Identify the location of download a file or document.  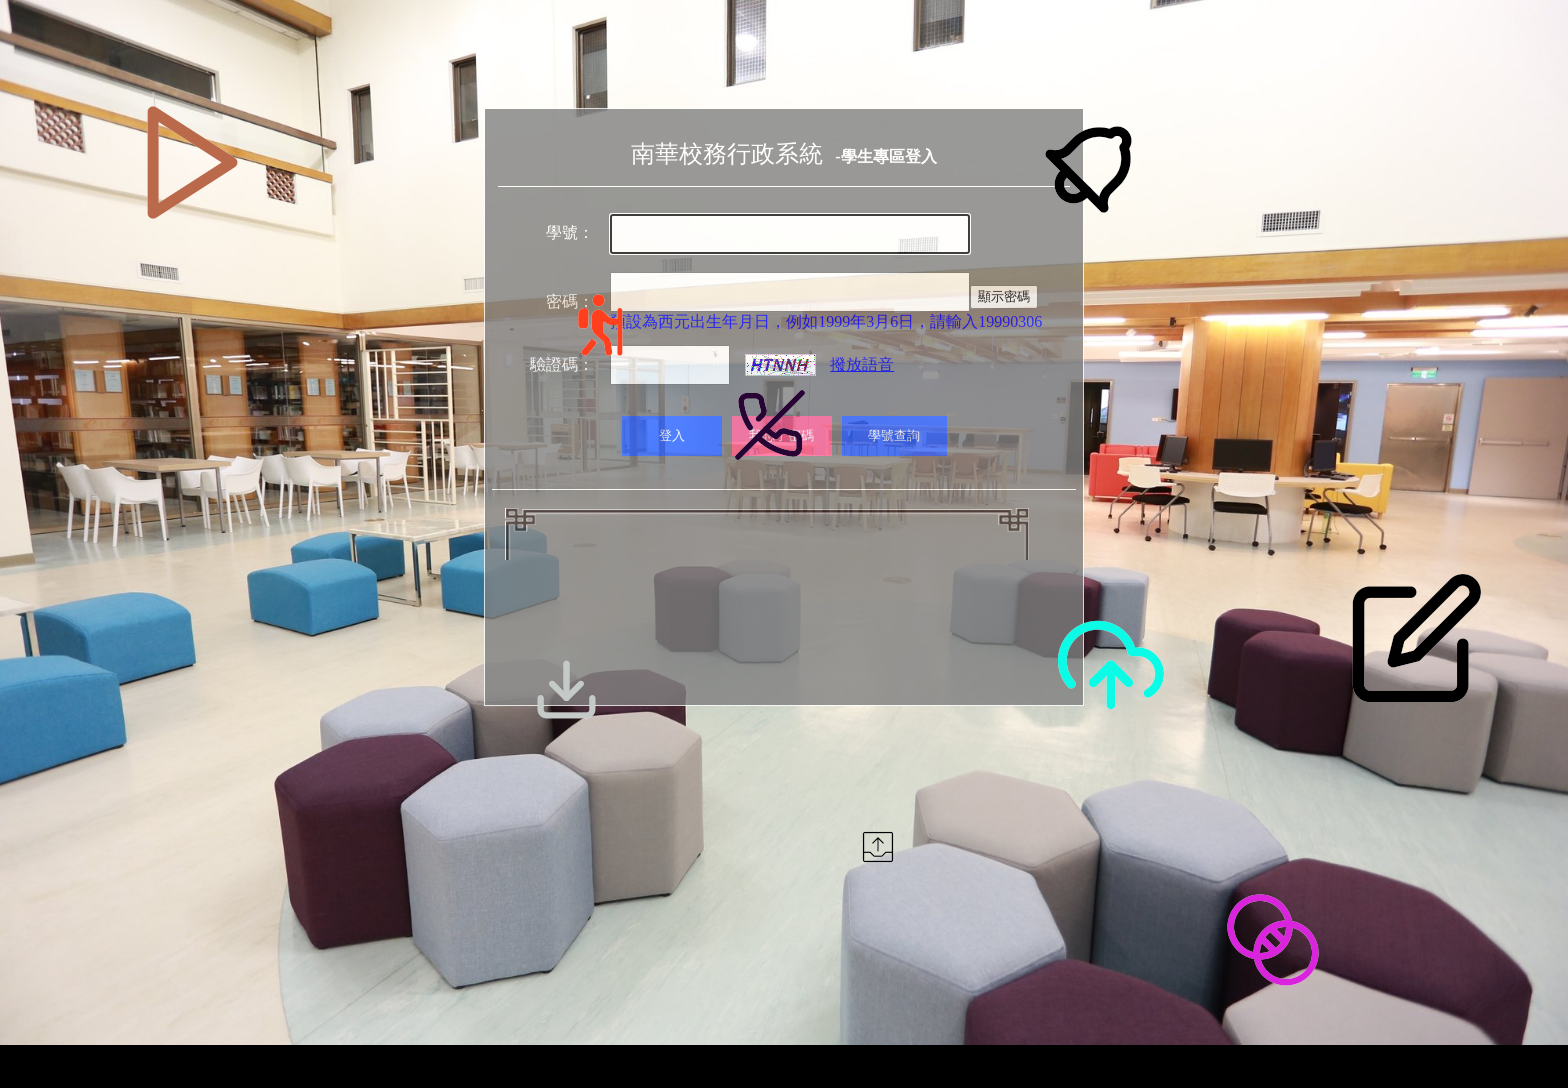
(566, 689).